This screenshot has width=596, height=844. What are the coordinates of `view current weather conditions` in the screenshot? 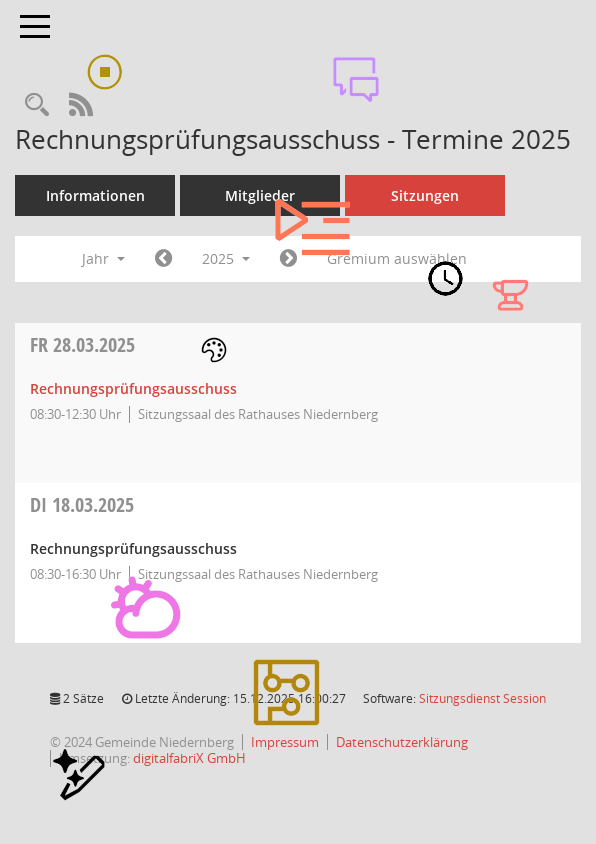 It's located at (145, 608).